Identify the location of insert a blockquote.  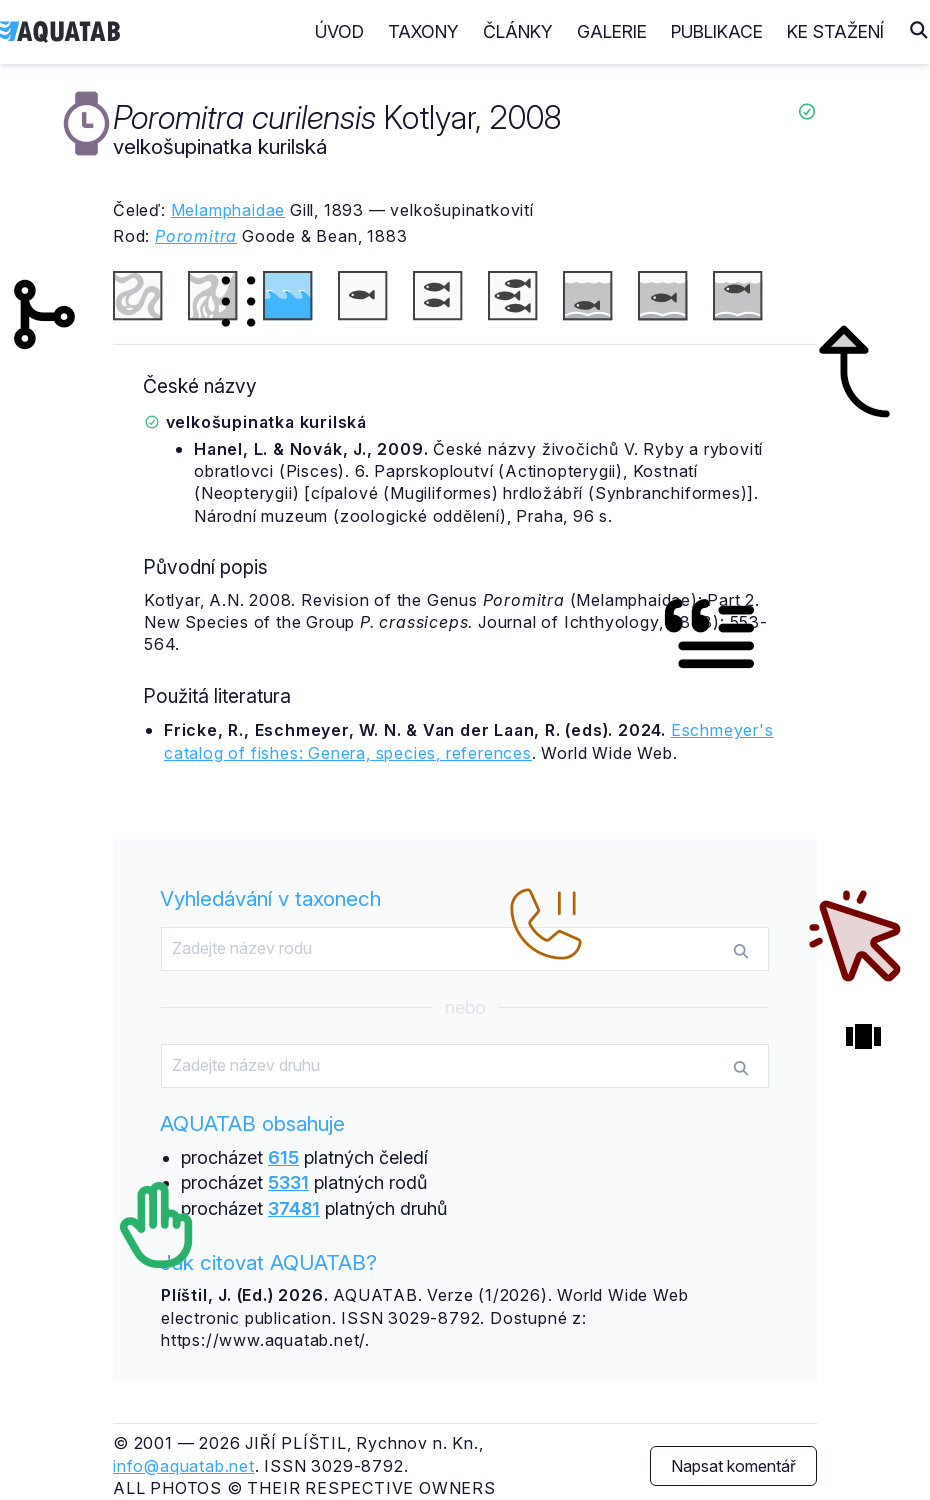
(709, 632).